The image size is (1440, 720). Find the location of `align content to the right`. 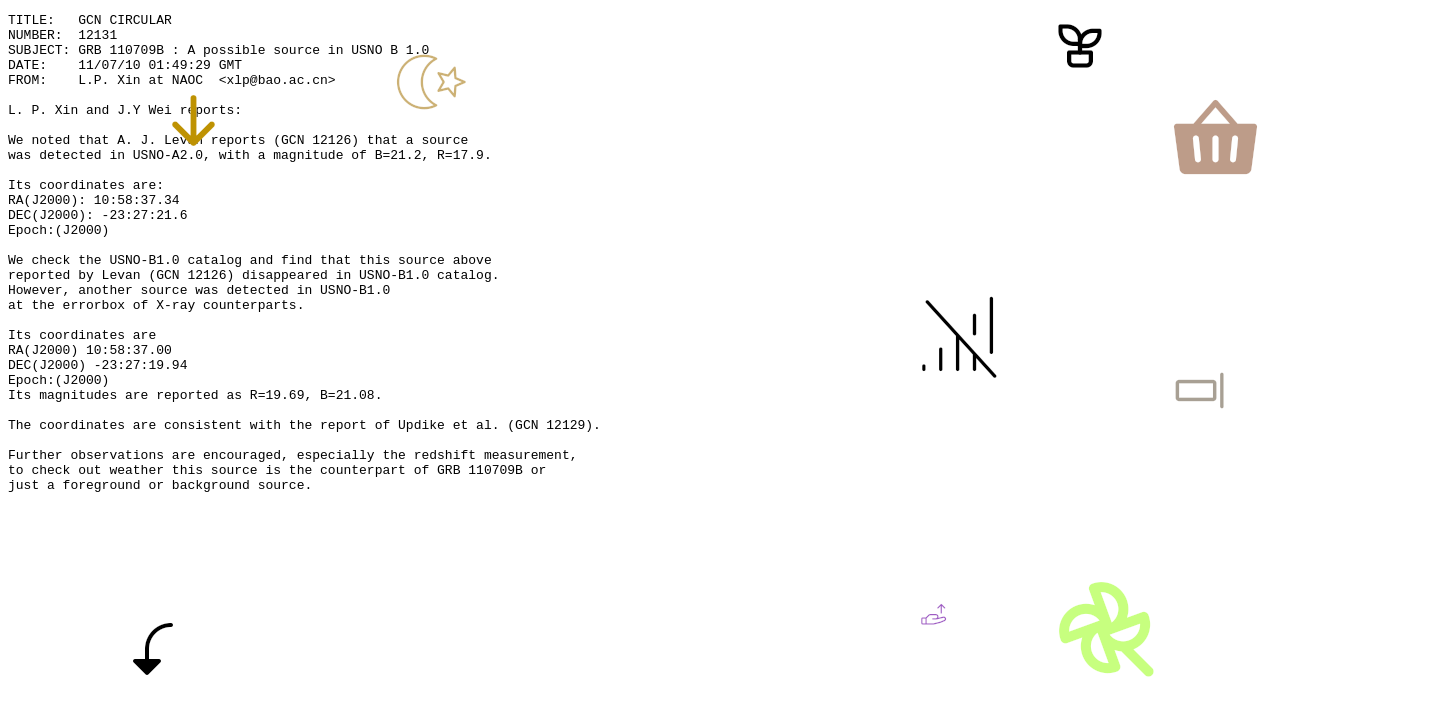

align content to the right is located at coordinates (1200, 390).